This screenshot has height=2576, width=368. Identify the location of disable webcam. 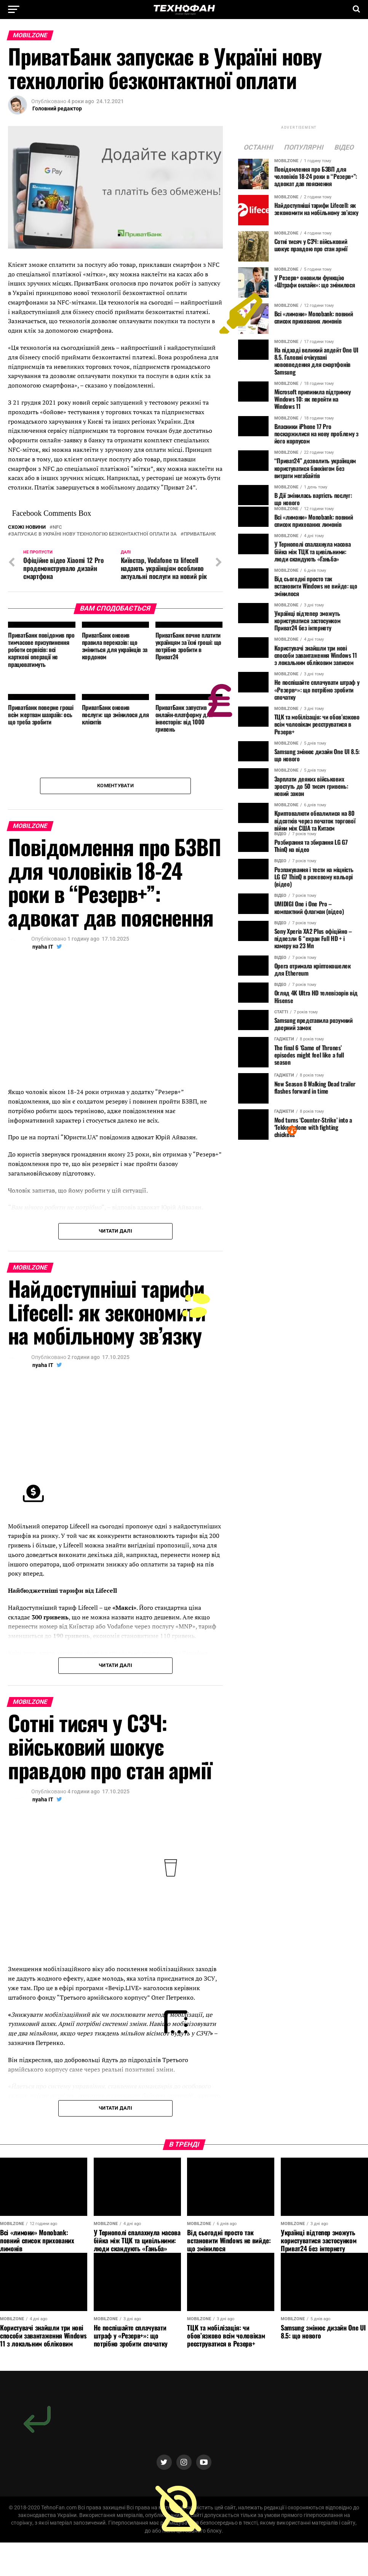
(178, 2509).